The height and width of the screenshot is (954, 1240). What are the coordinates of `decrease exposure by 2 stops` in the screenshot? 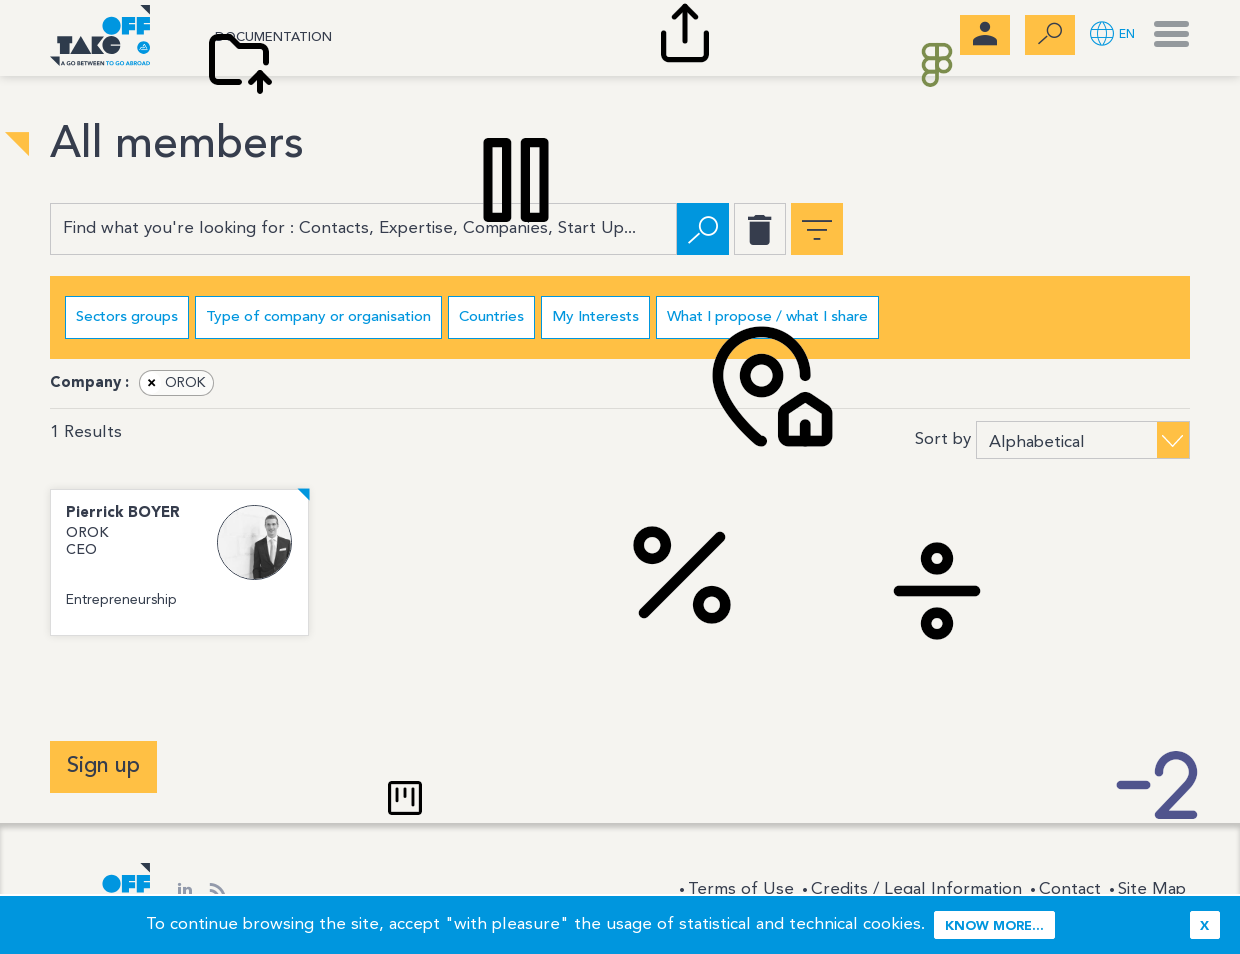 It's located at (1159, 785).